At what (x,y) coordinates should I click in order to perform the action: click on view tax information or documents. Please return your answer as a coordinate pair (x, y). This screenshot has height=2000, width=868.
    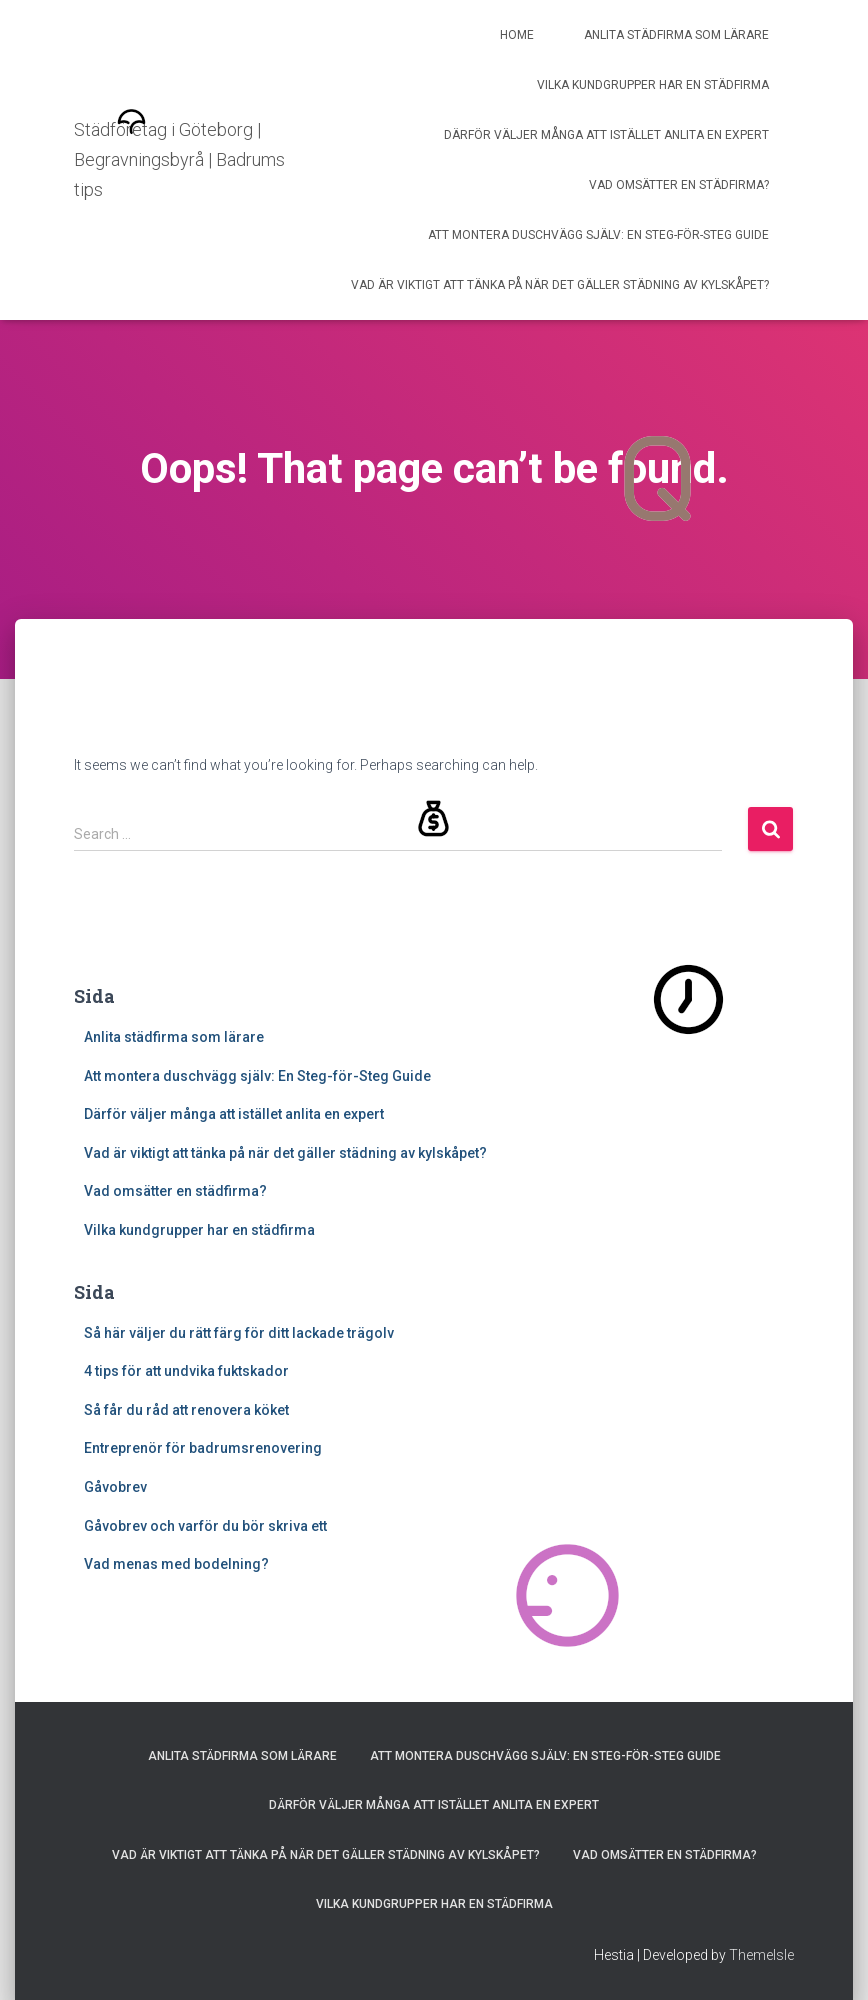
    Looking at the image, I should click on (433, 818).